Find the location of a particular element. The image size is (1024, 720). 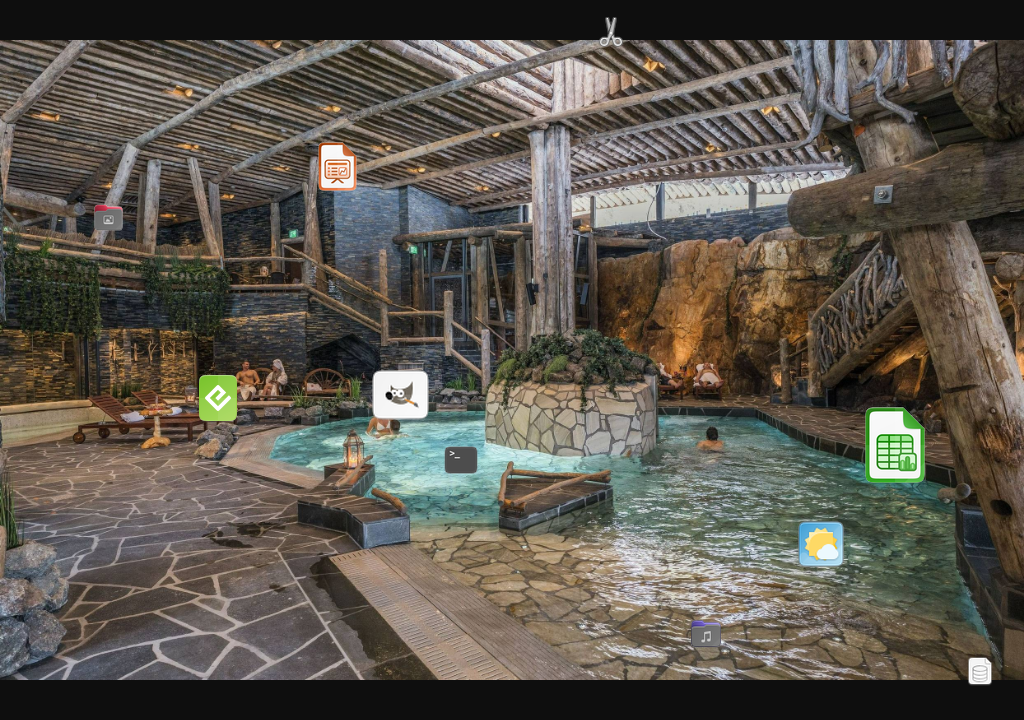

open the weather app is located at coordinates (821, 544).